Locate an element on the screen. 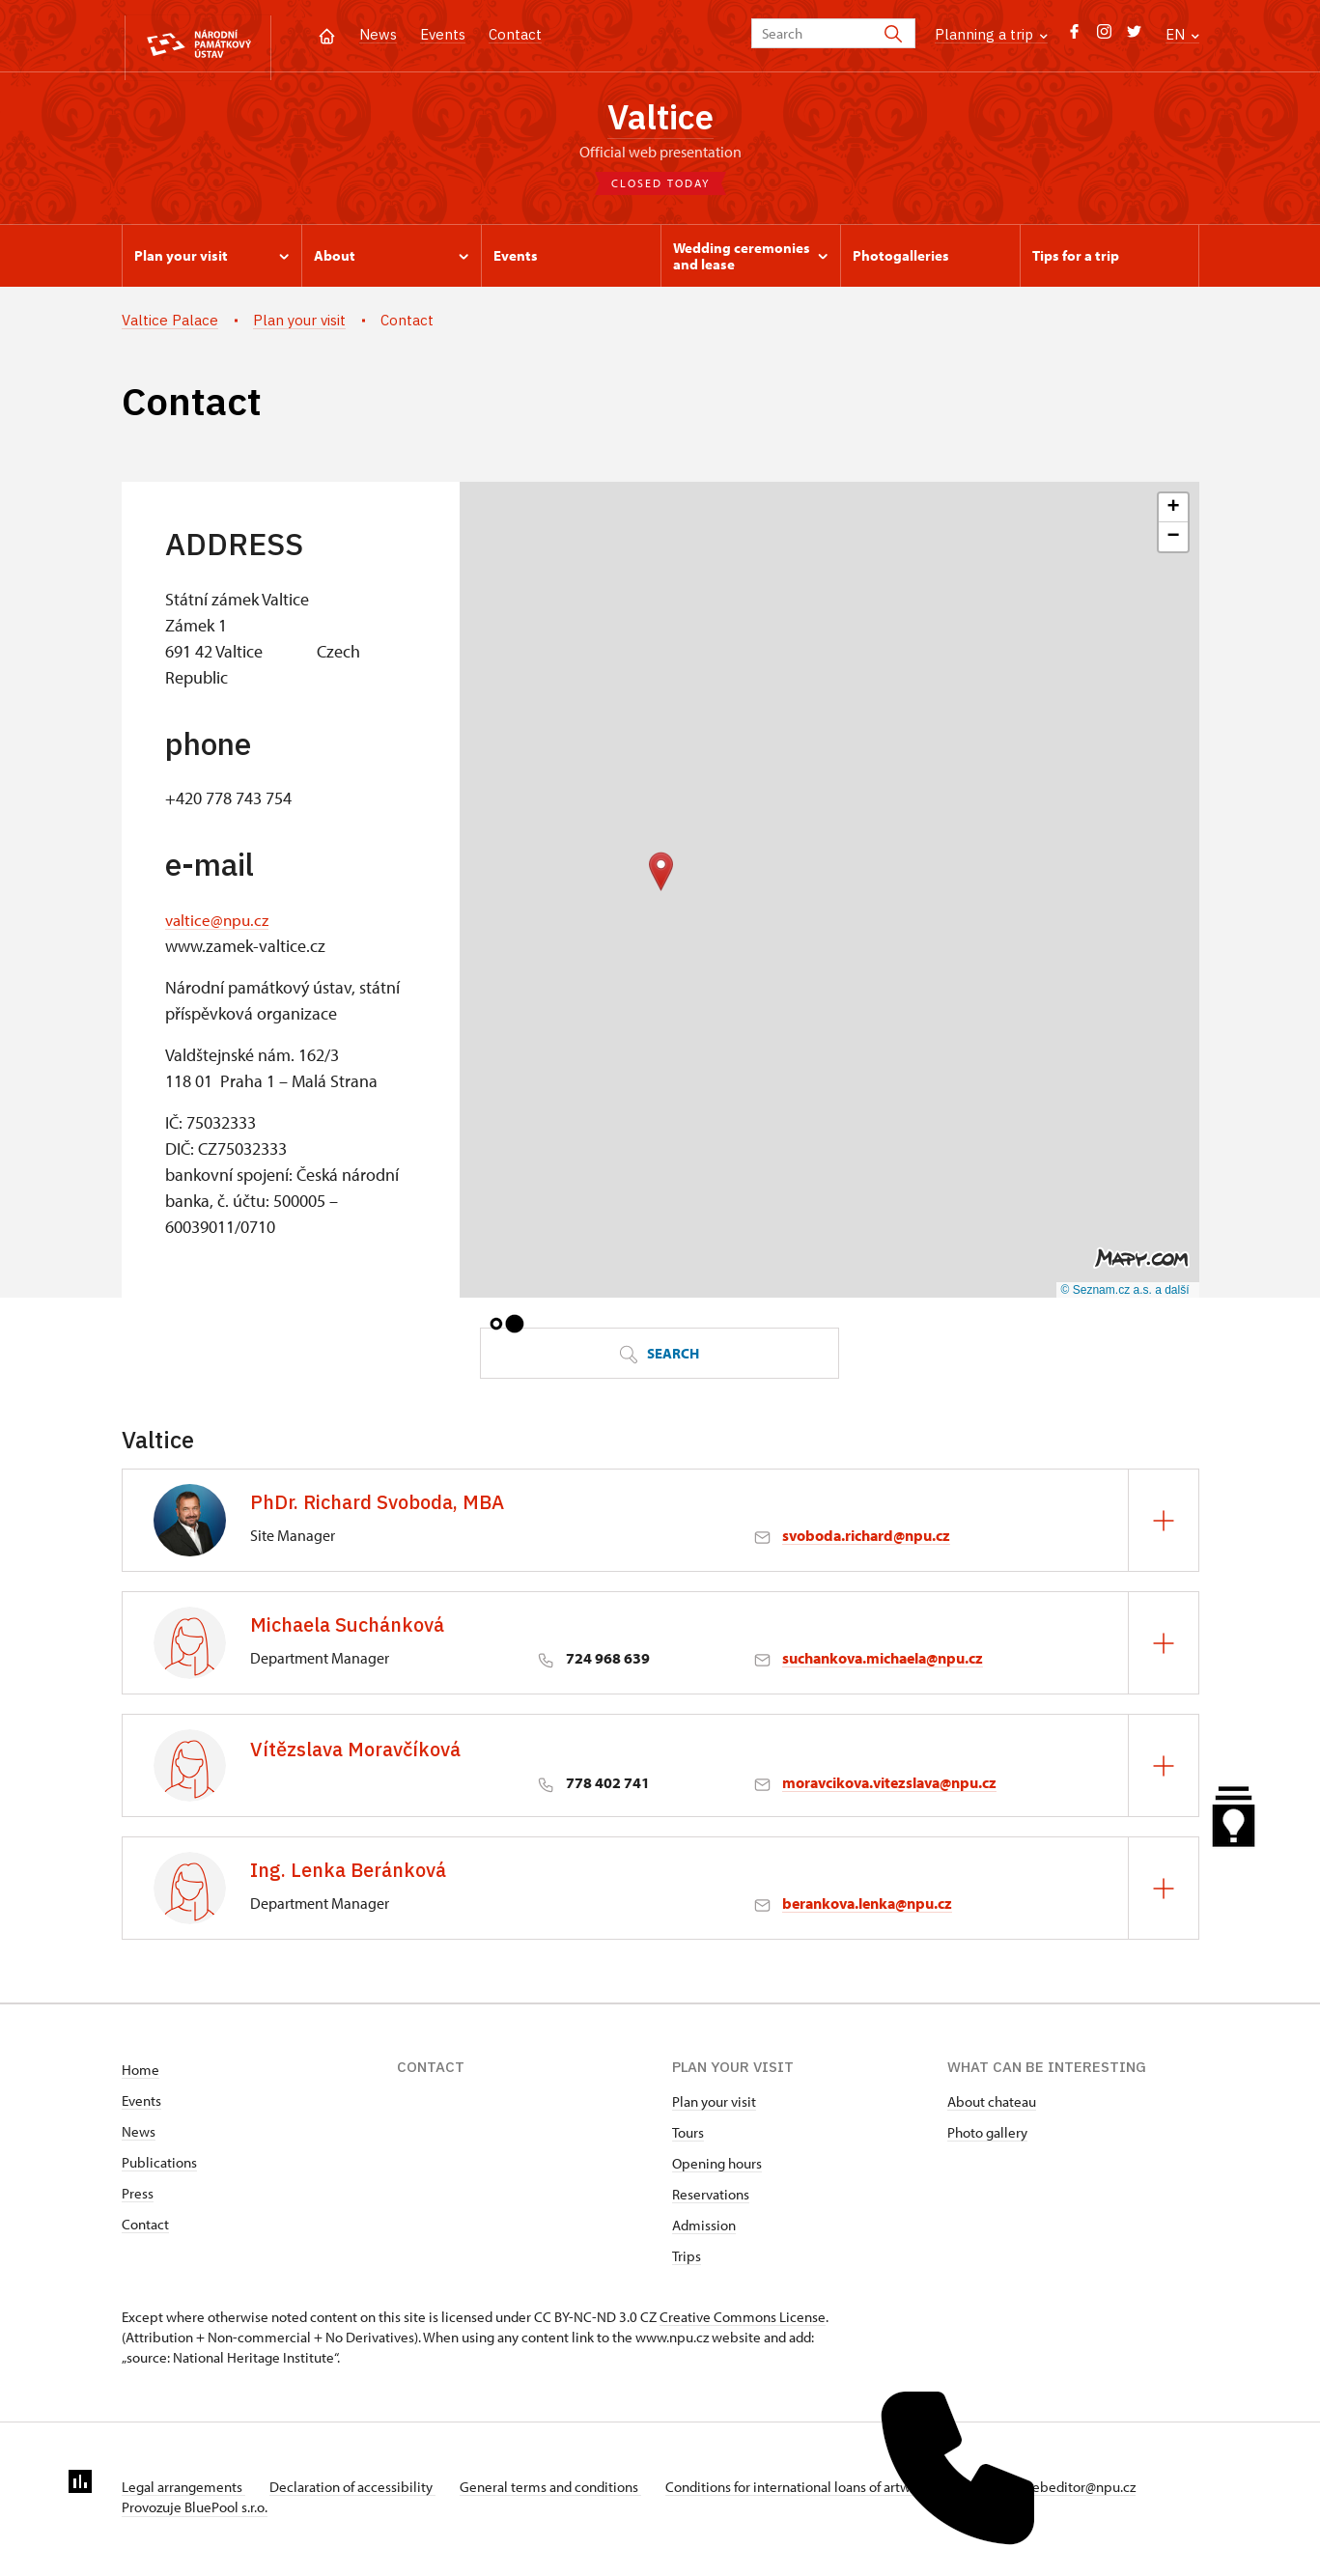  view analytics or performance reports is located at coordinates (80, 2481).